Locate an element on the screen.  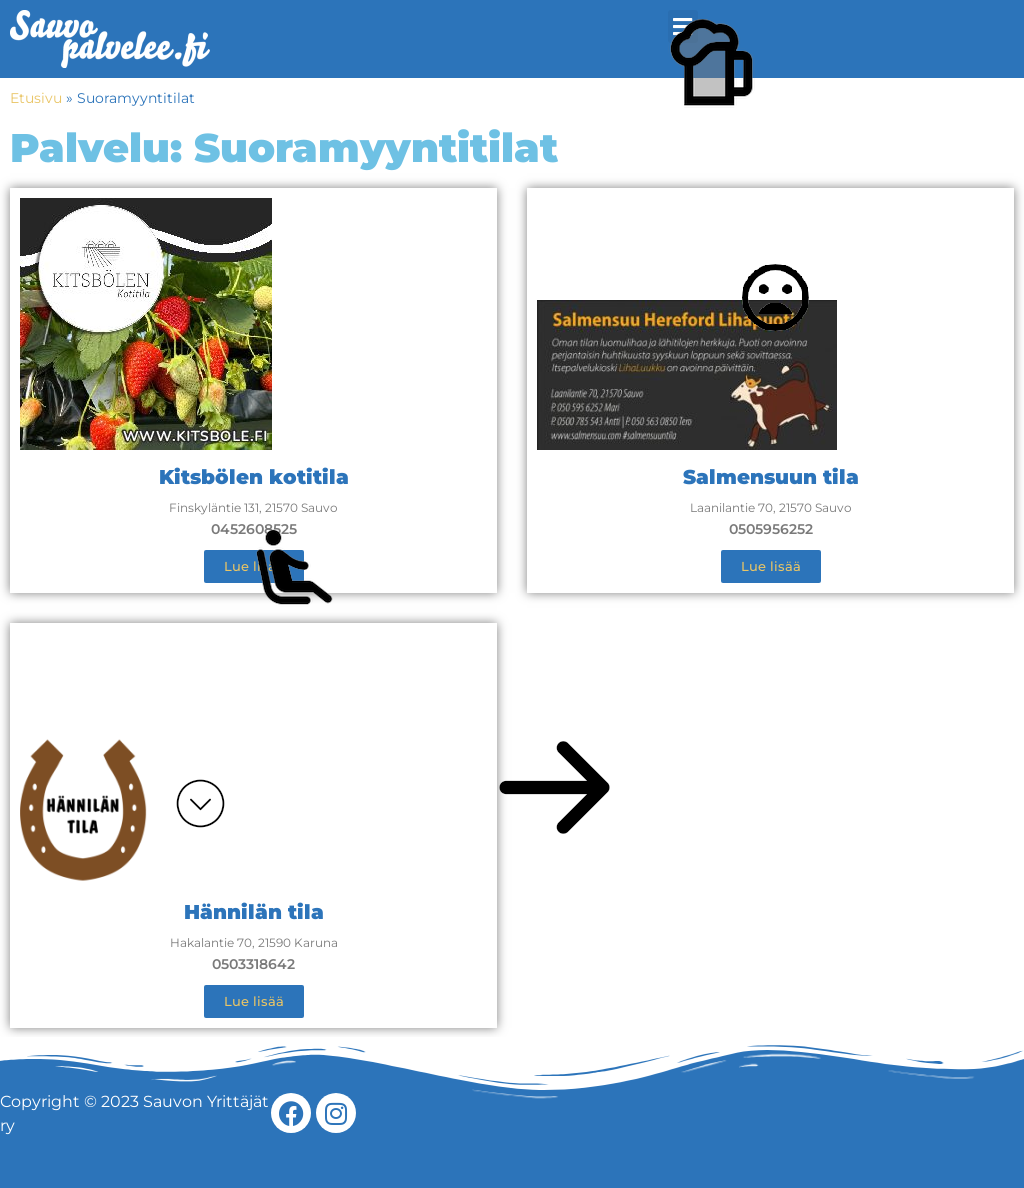
proceed to the next step is located at coordinates (554, 787).